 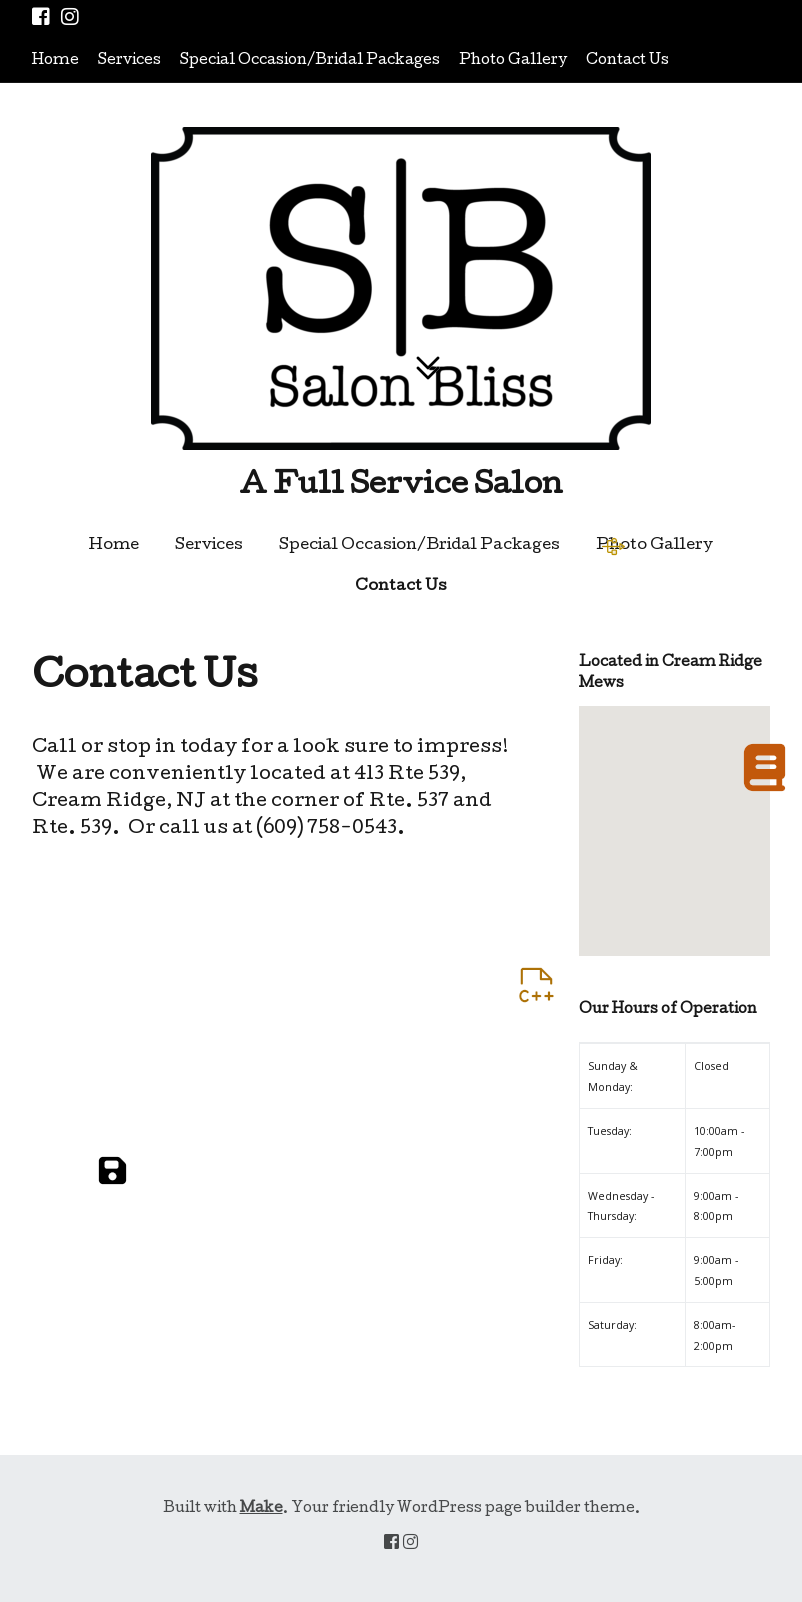 What do you see at coordinates (112, 1170) in the screenshot?
I see `save current file or document` at bounding box center [112, 1170].